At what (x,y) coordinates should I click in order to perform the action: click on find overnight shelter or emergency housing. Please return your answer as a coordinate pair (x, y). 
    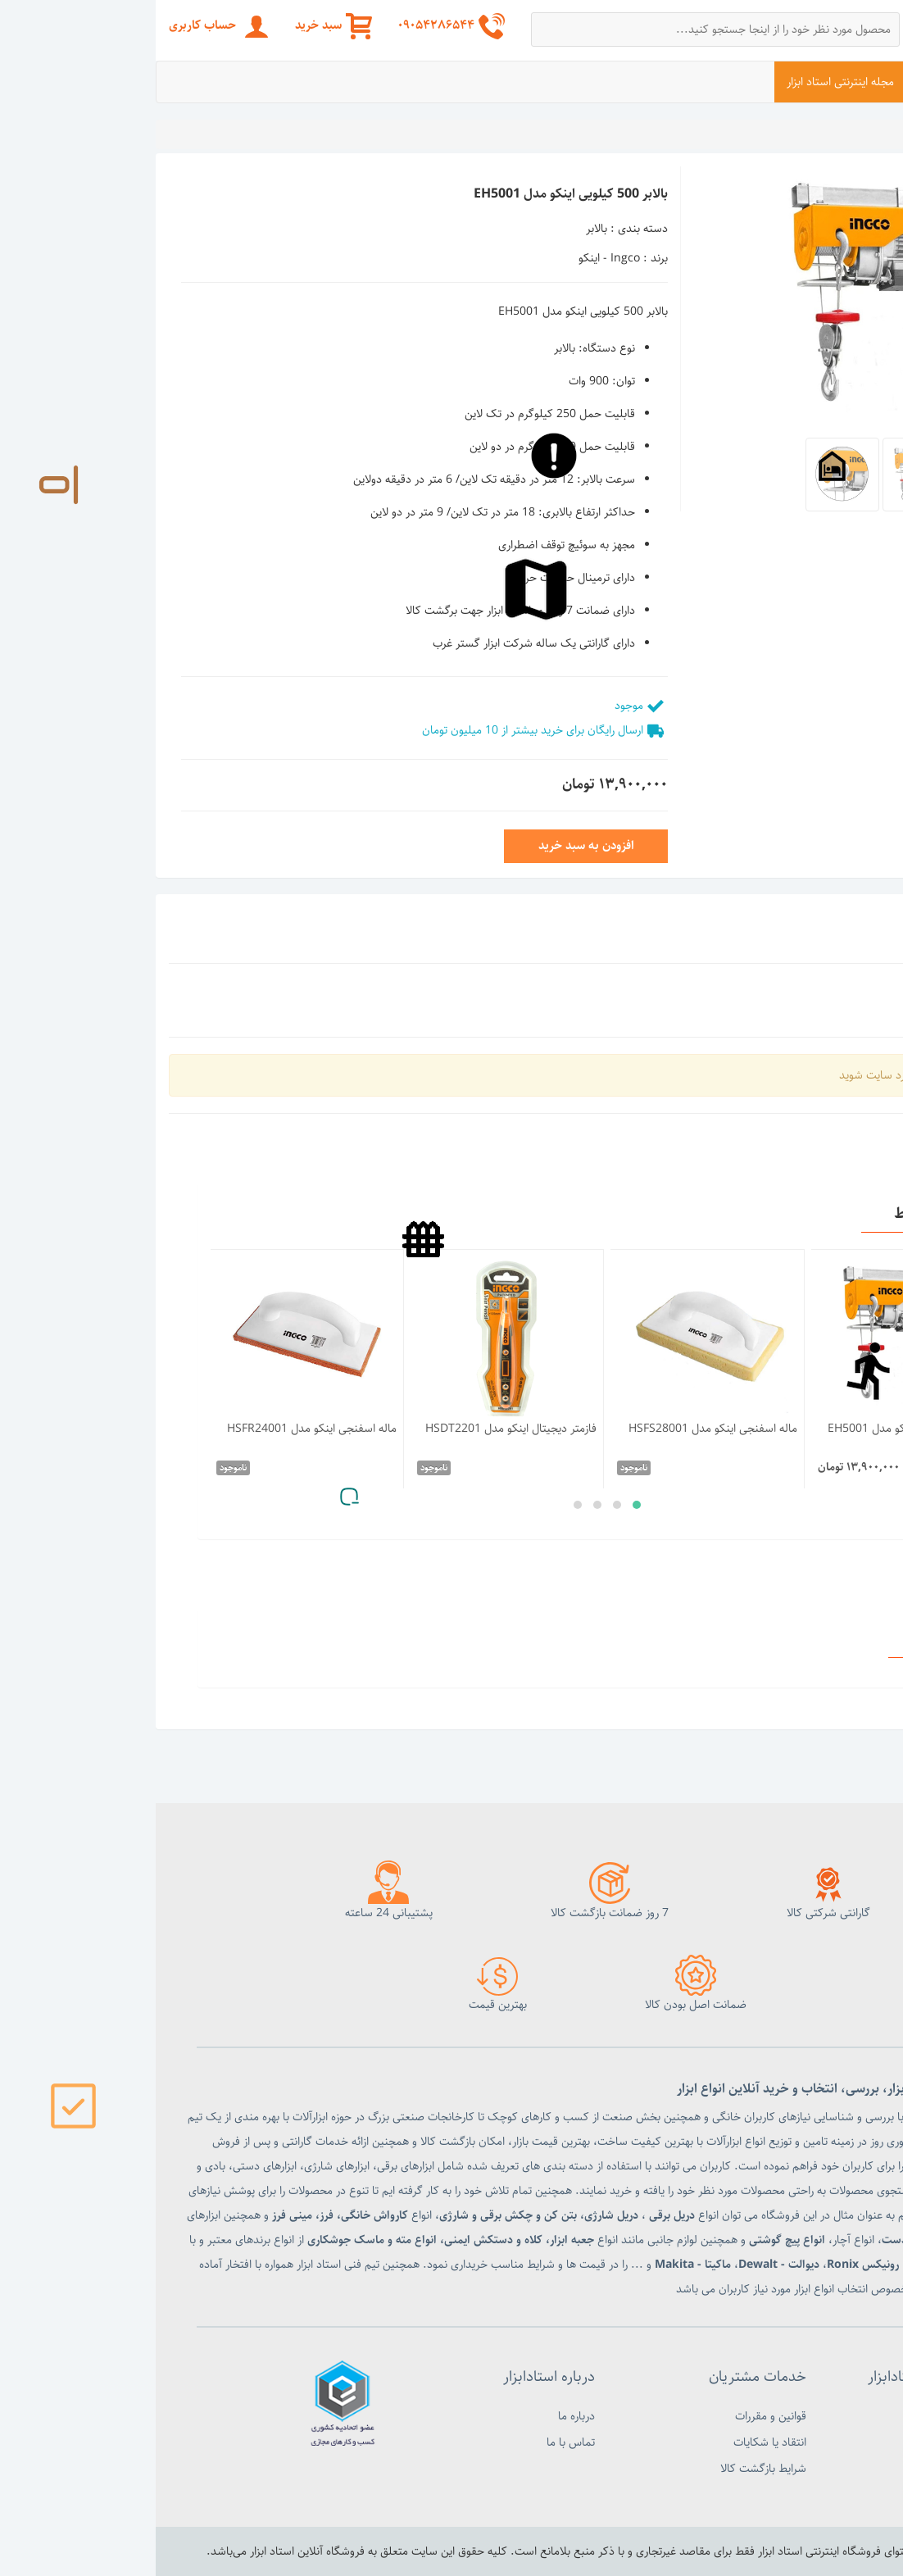
    Looking at the image, I should click on (832, 466).